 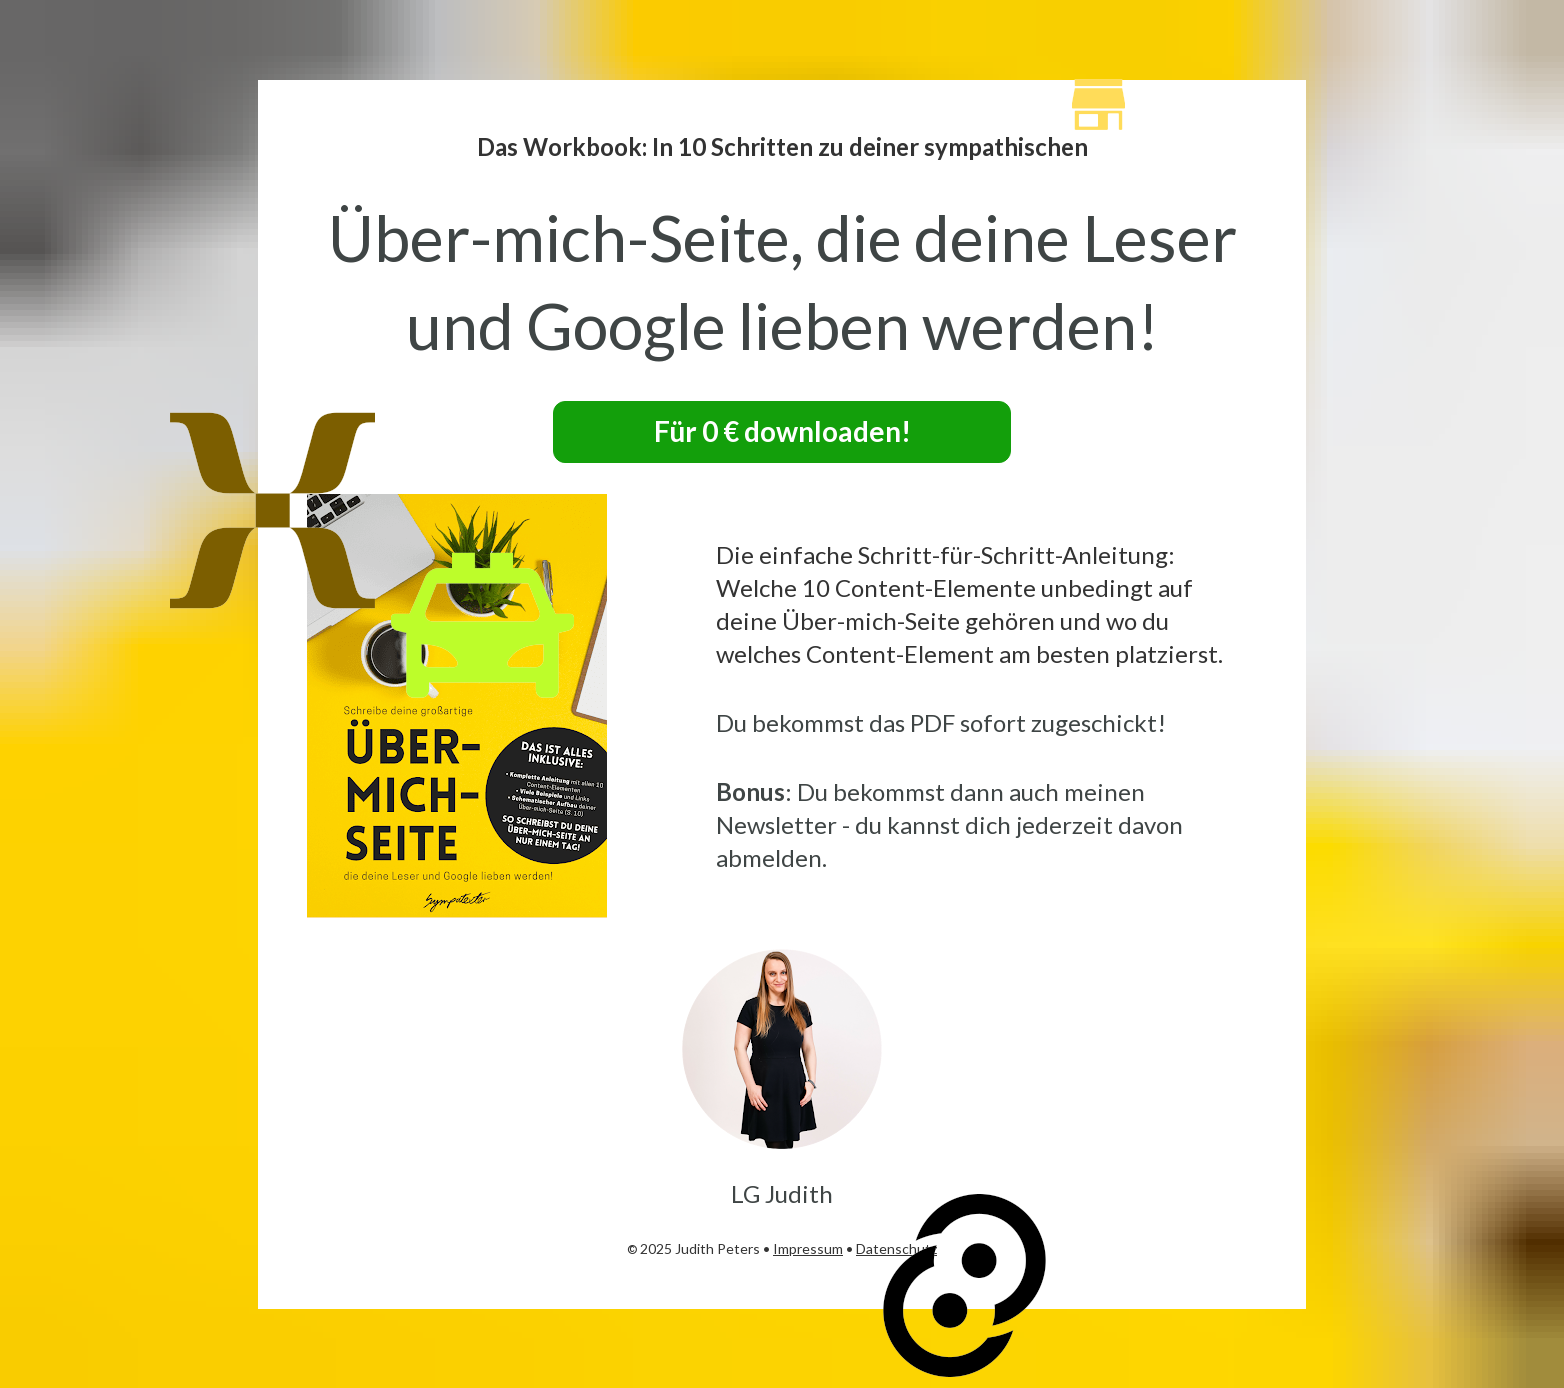 I want to click on view nearby police stations or services, so click(x=482, y=621).